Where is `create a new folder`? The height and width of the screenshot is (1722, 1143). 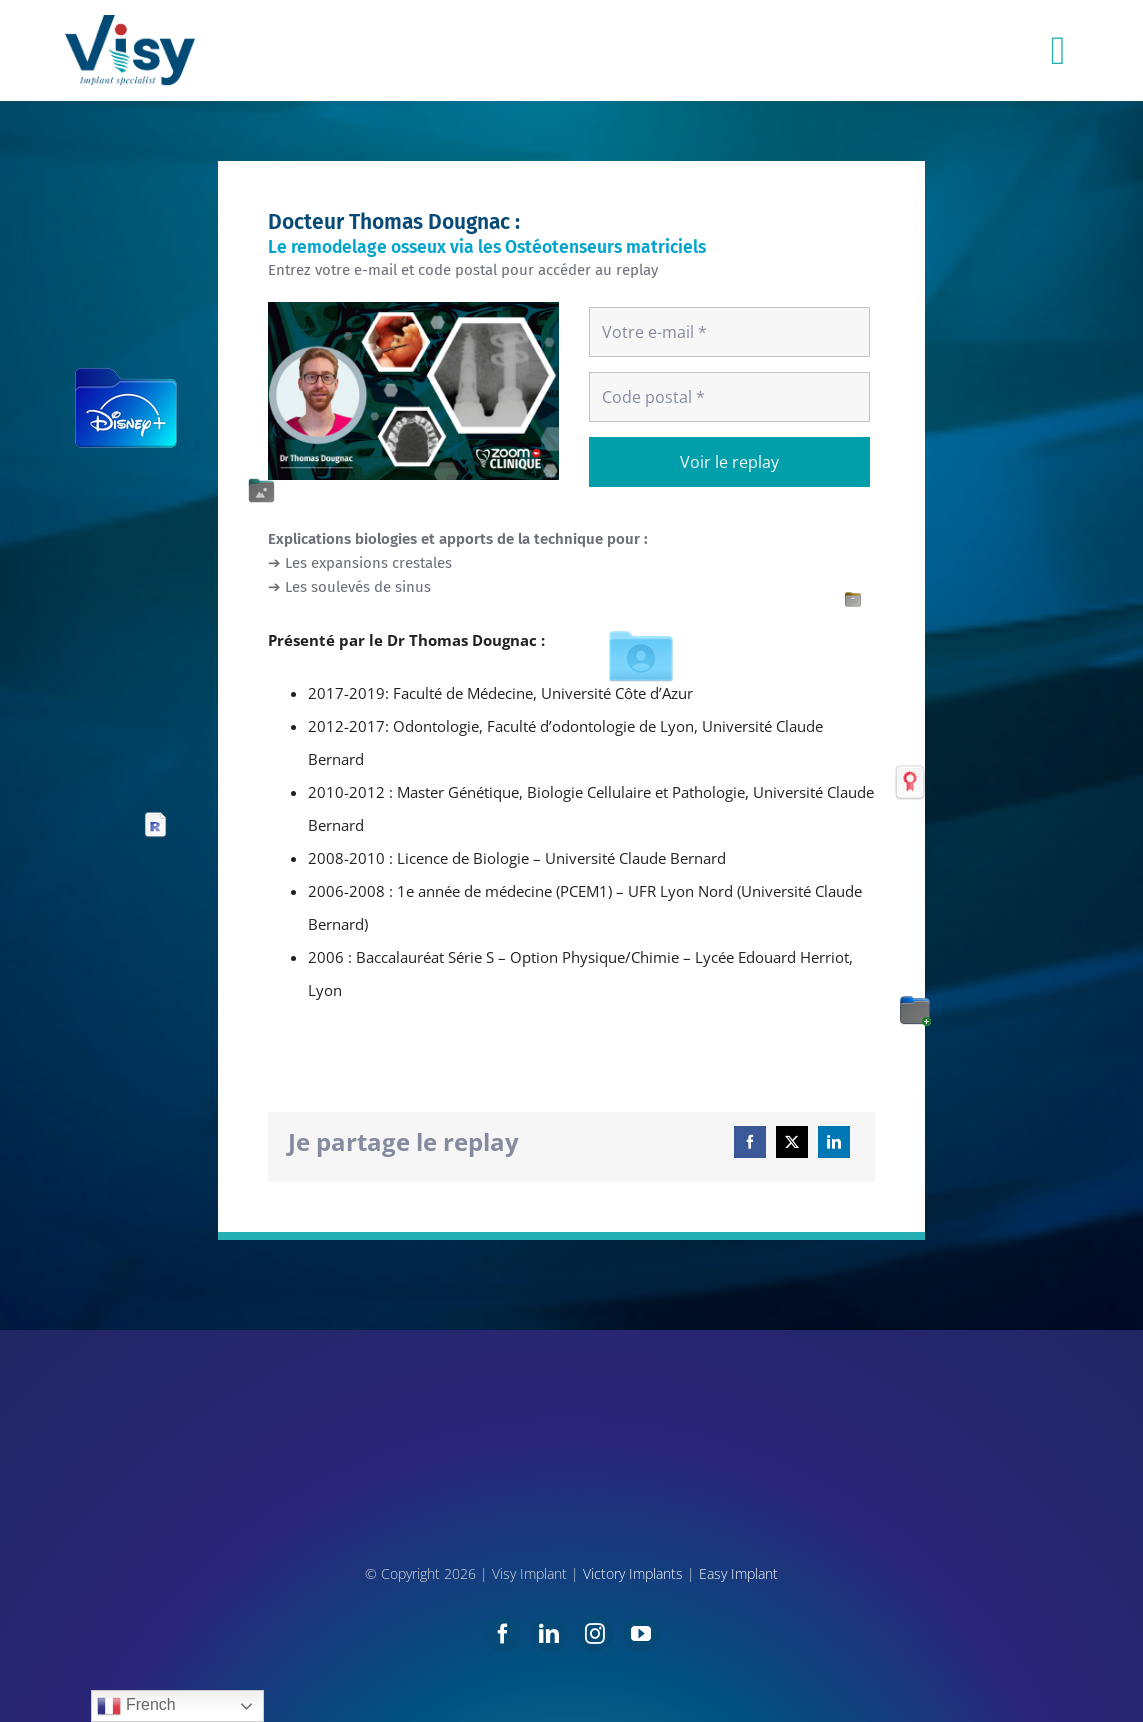 create a new folder is located at coordinates (915, 1010).